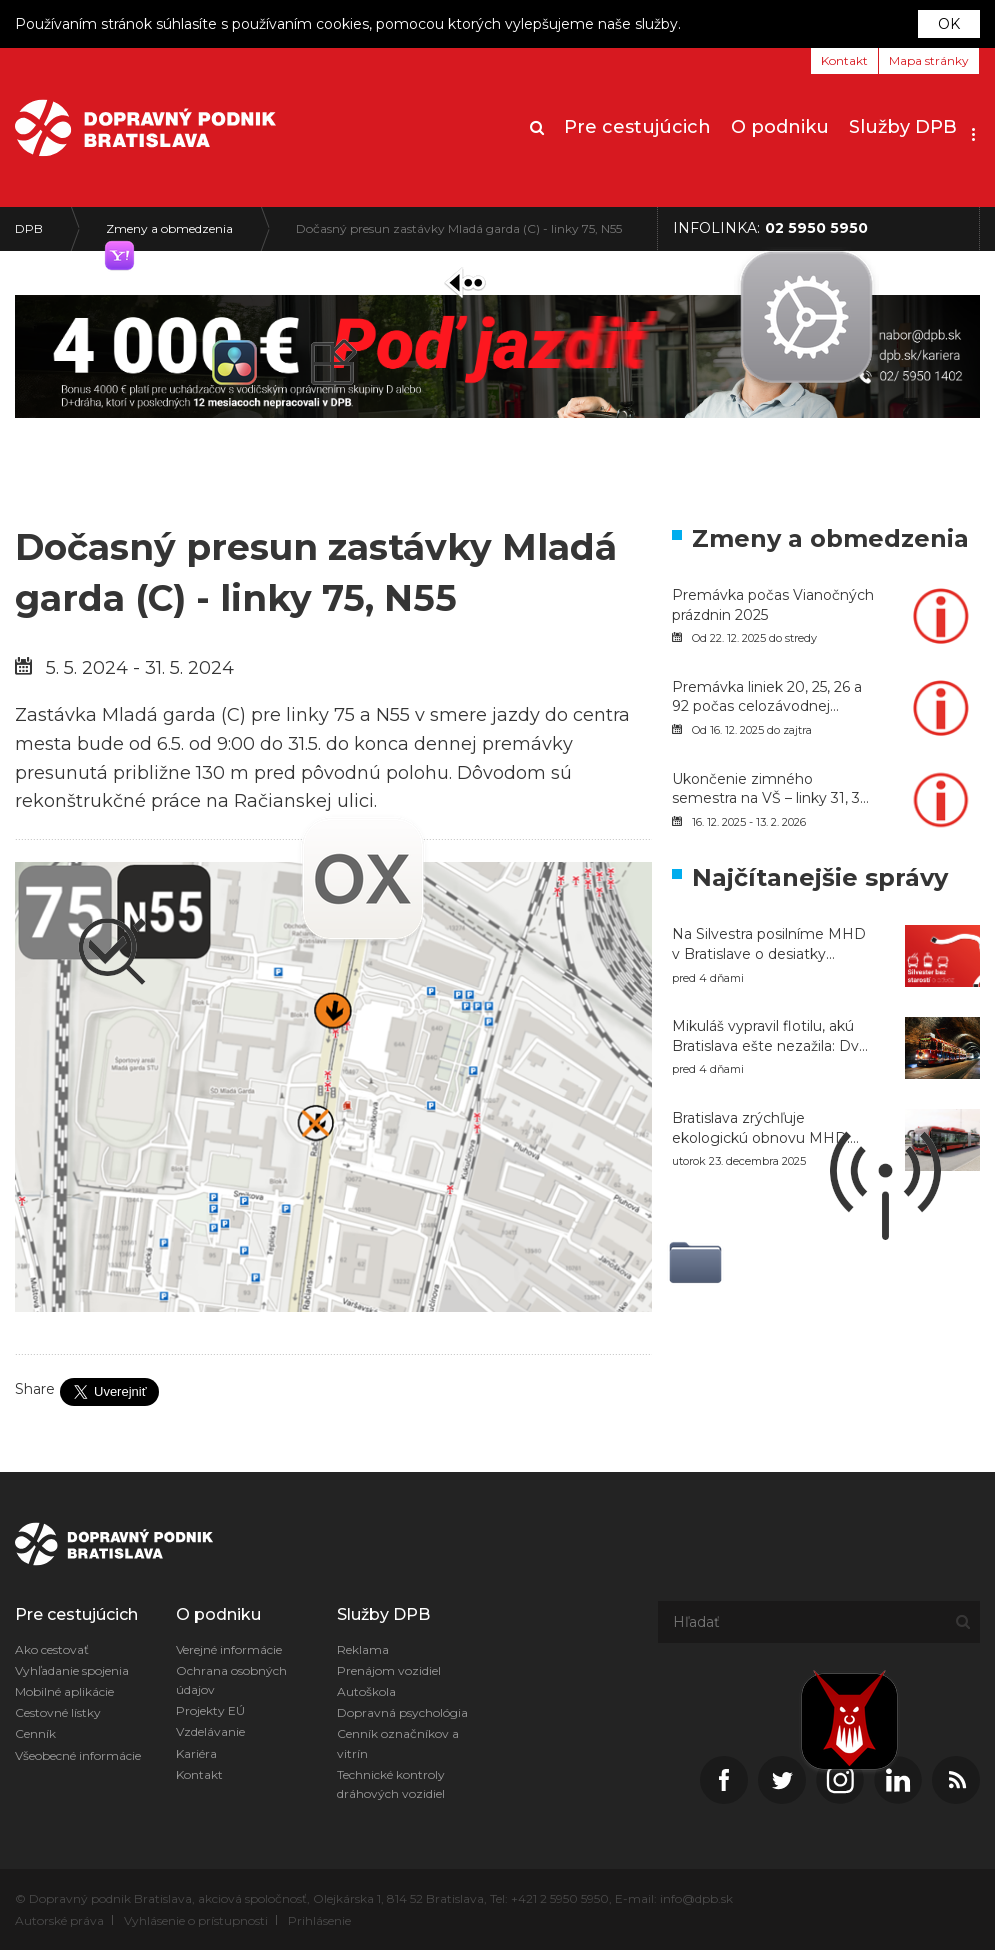 The image size is (995, 1950). Describe the element at coordinates (885, 1184) in the screenshot. I see `indicates cellular network signal strength` at that location.